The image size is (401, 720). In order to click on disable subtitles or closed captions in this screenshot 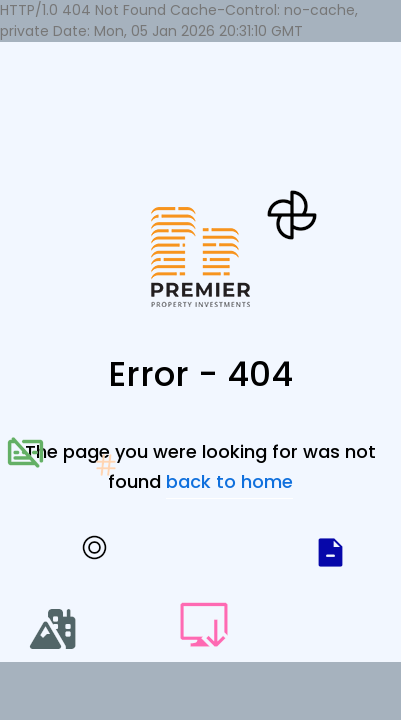, I will do `click(25, 452)`.